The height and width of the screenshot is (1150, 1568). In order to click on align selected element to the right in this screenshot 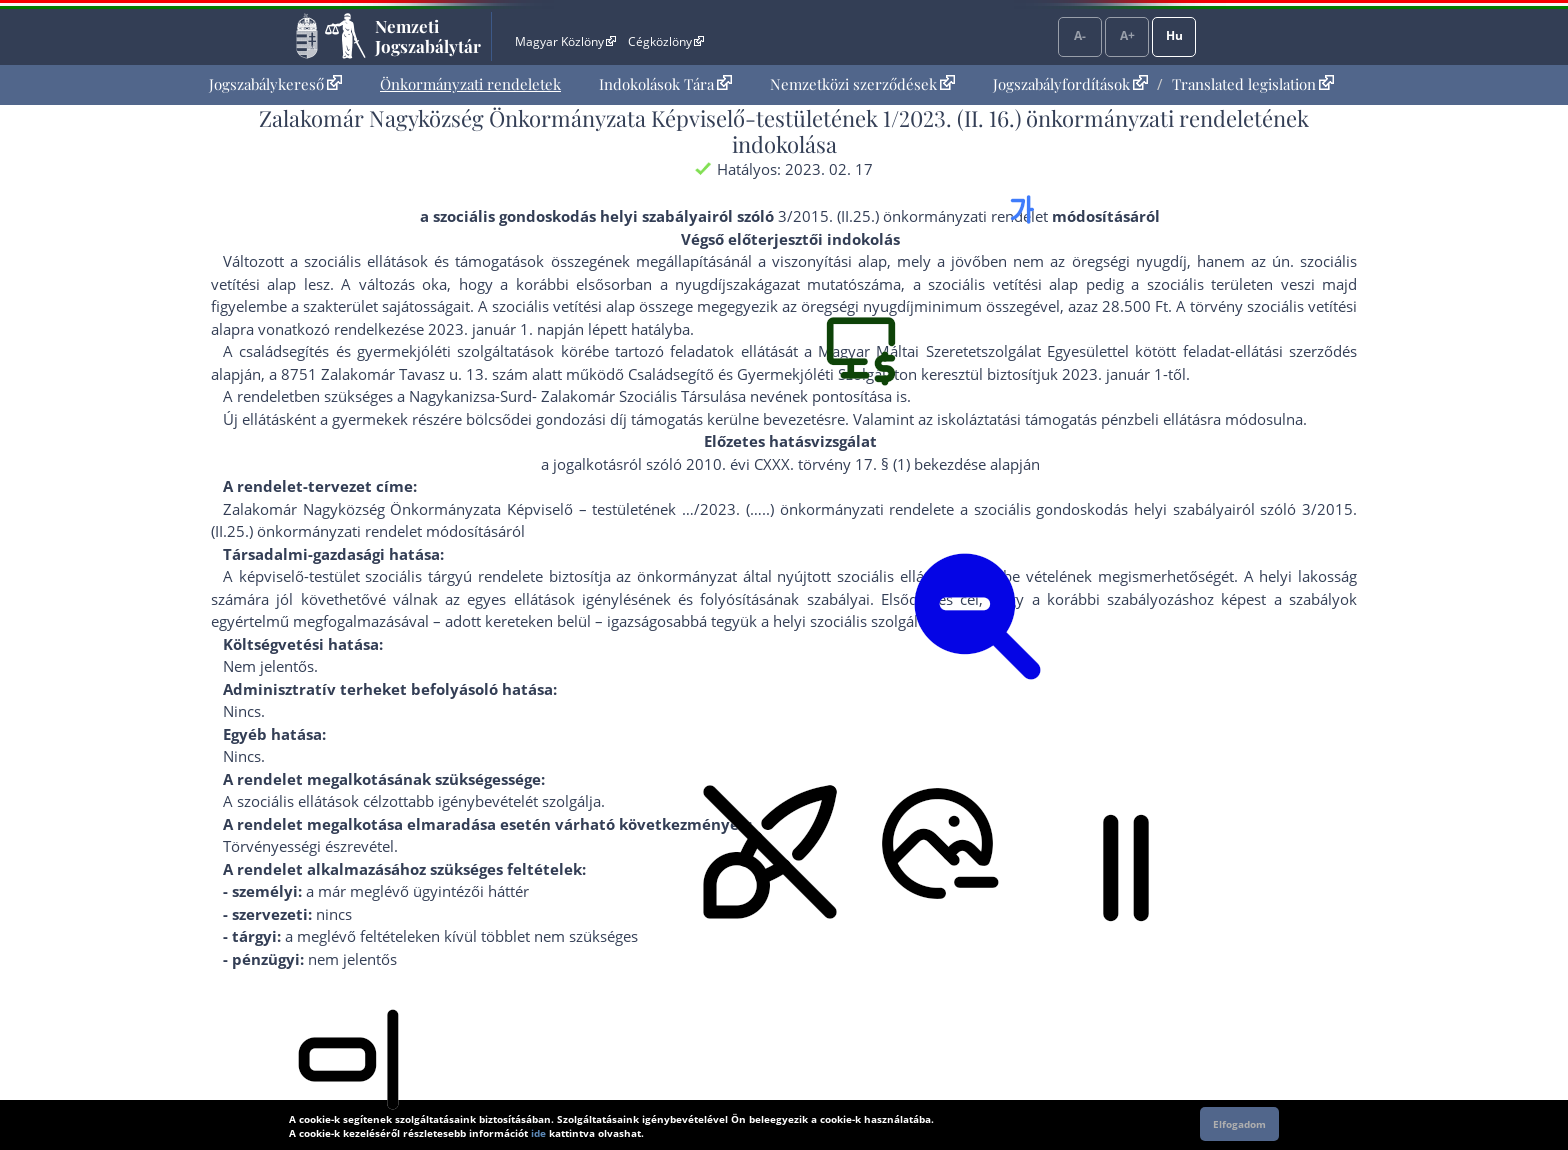, I will do `click(348, 1059)`.